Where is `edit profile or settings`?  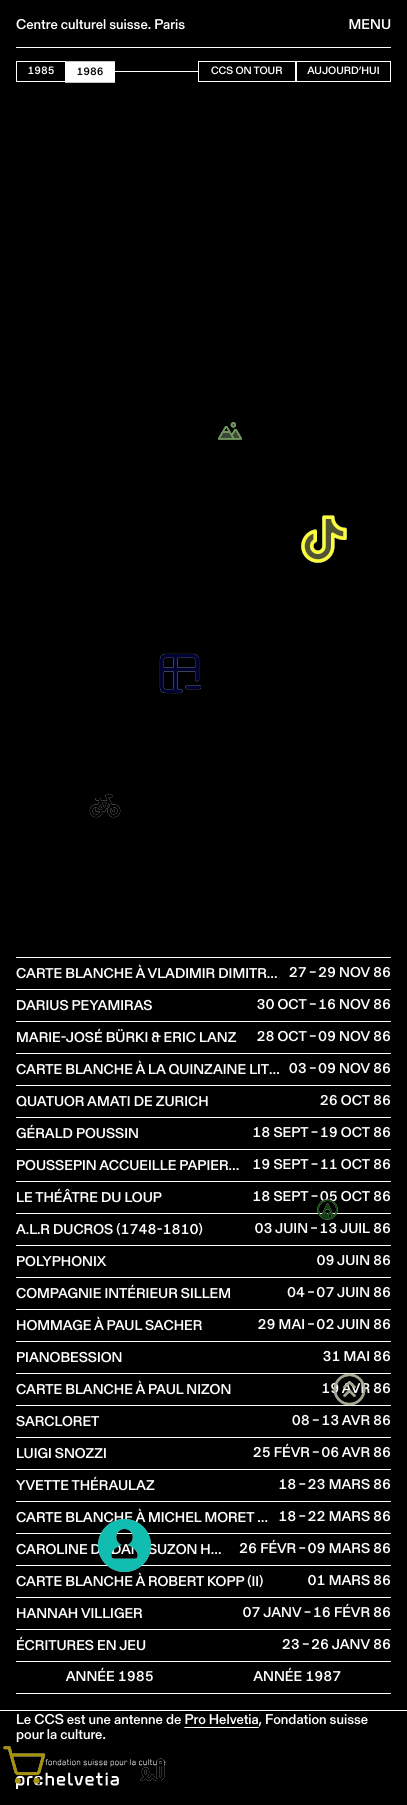 edit profile or settings is located at coordinates (327, 1209).